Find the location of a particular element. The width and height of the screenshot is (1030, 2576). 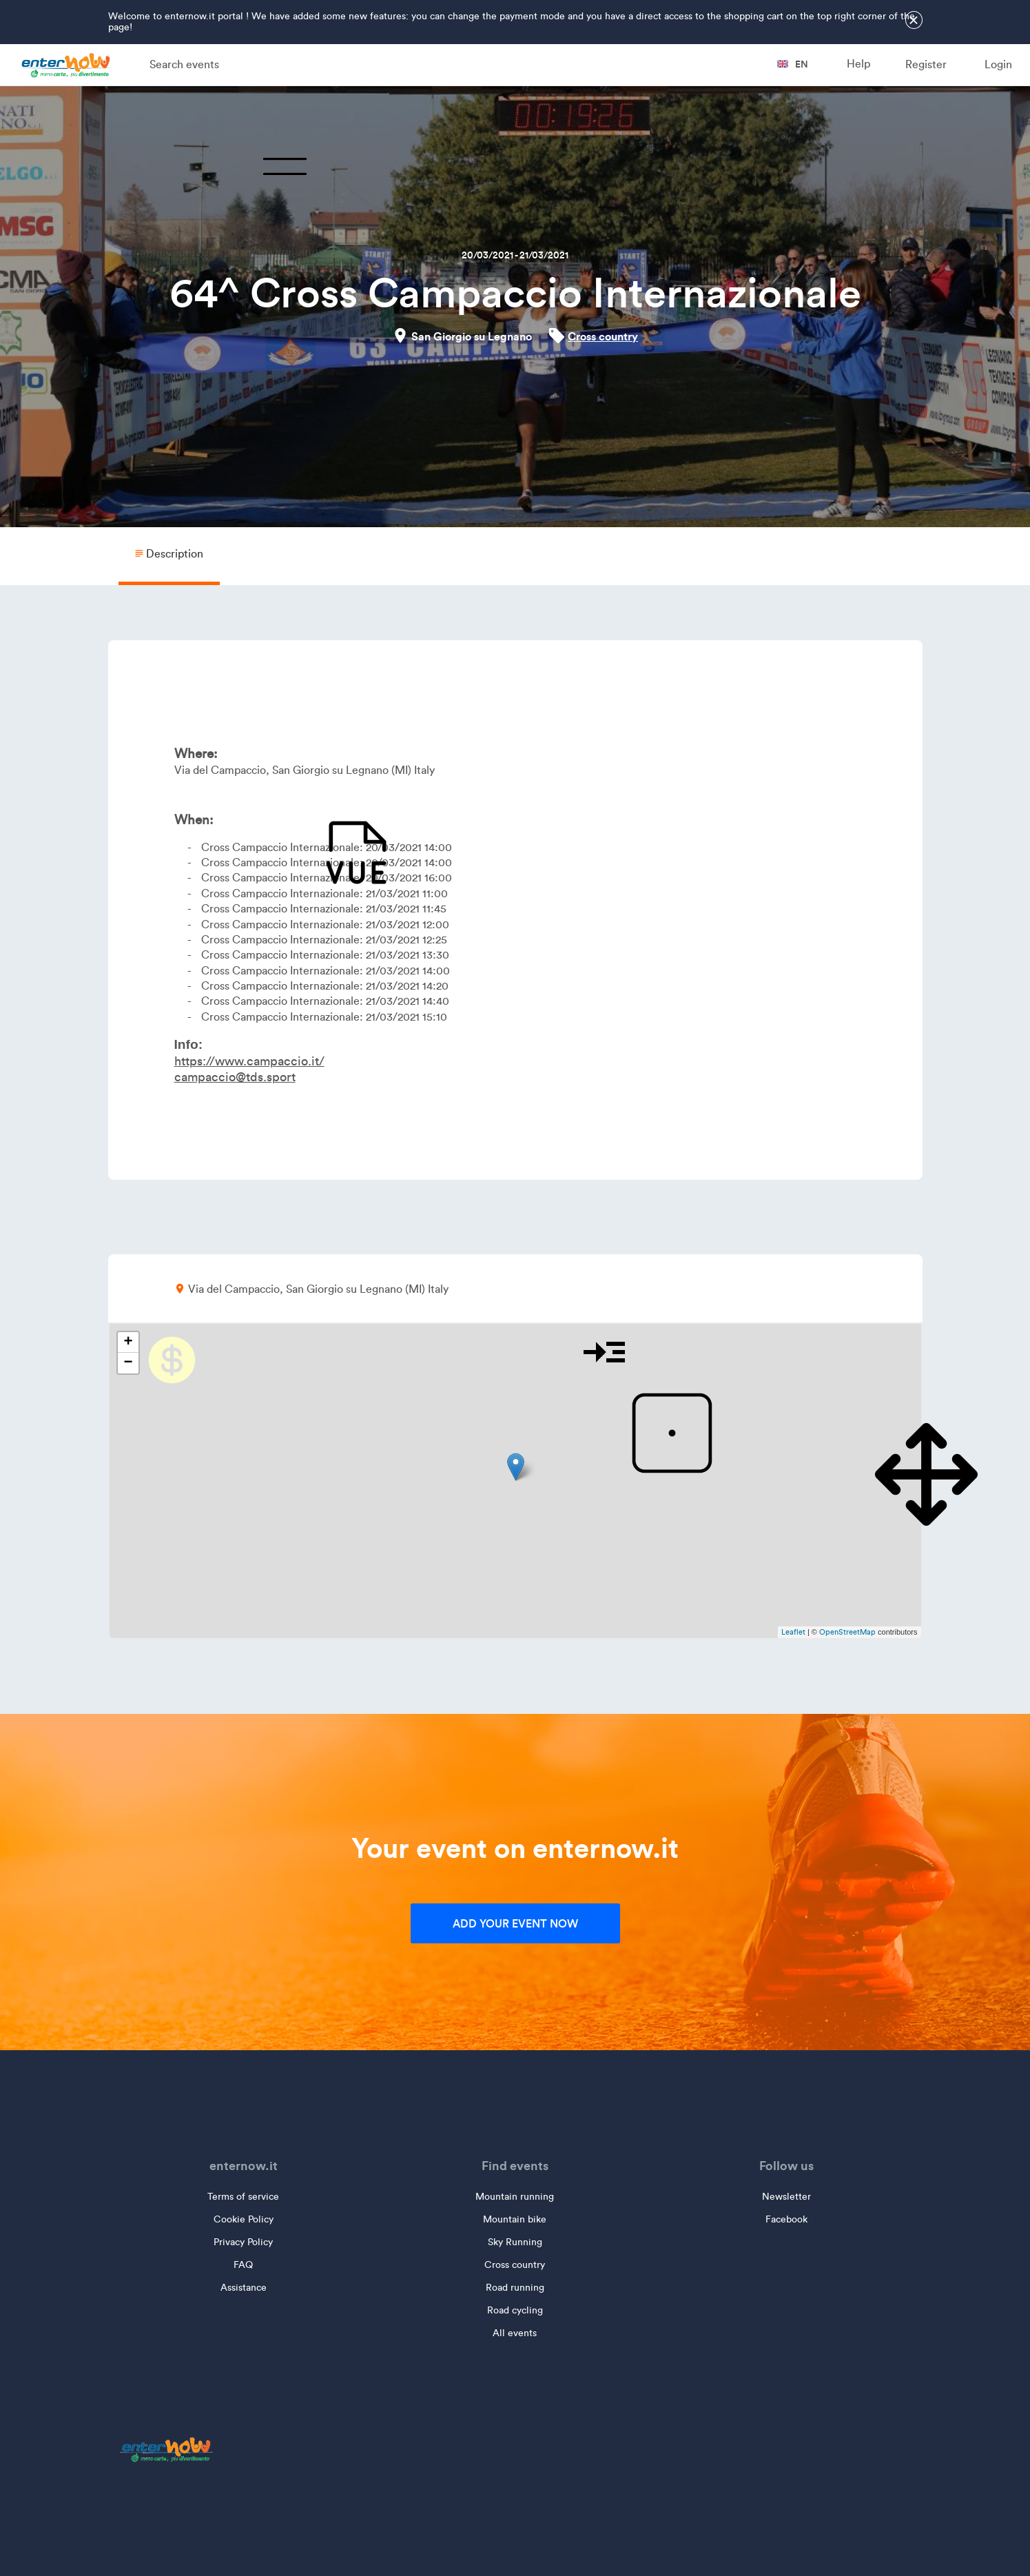

indicates a roll result of one is located at coordinates (672, 1433).